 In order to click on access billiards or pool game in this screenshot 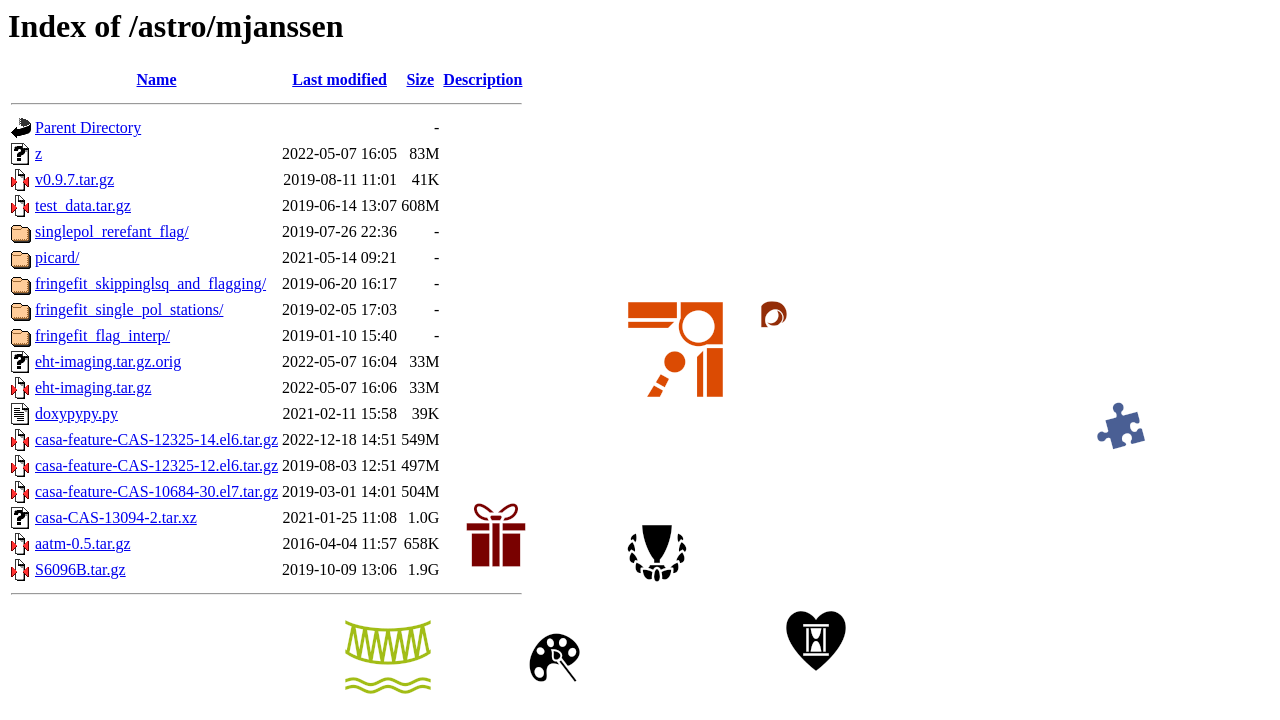, I will do `click(675, 349)`.